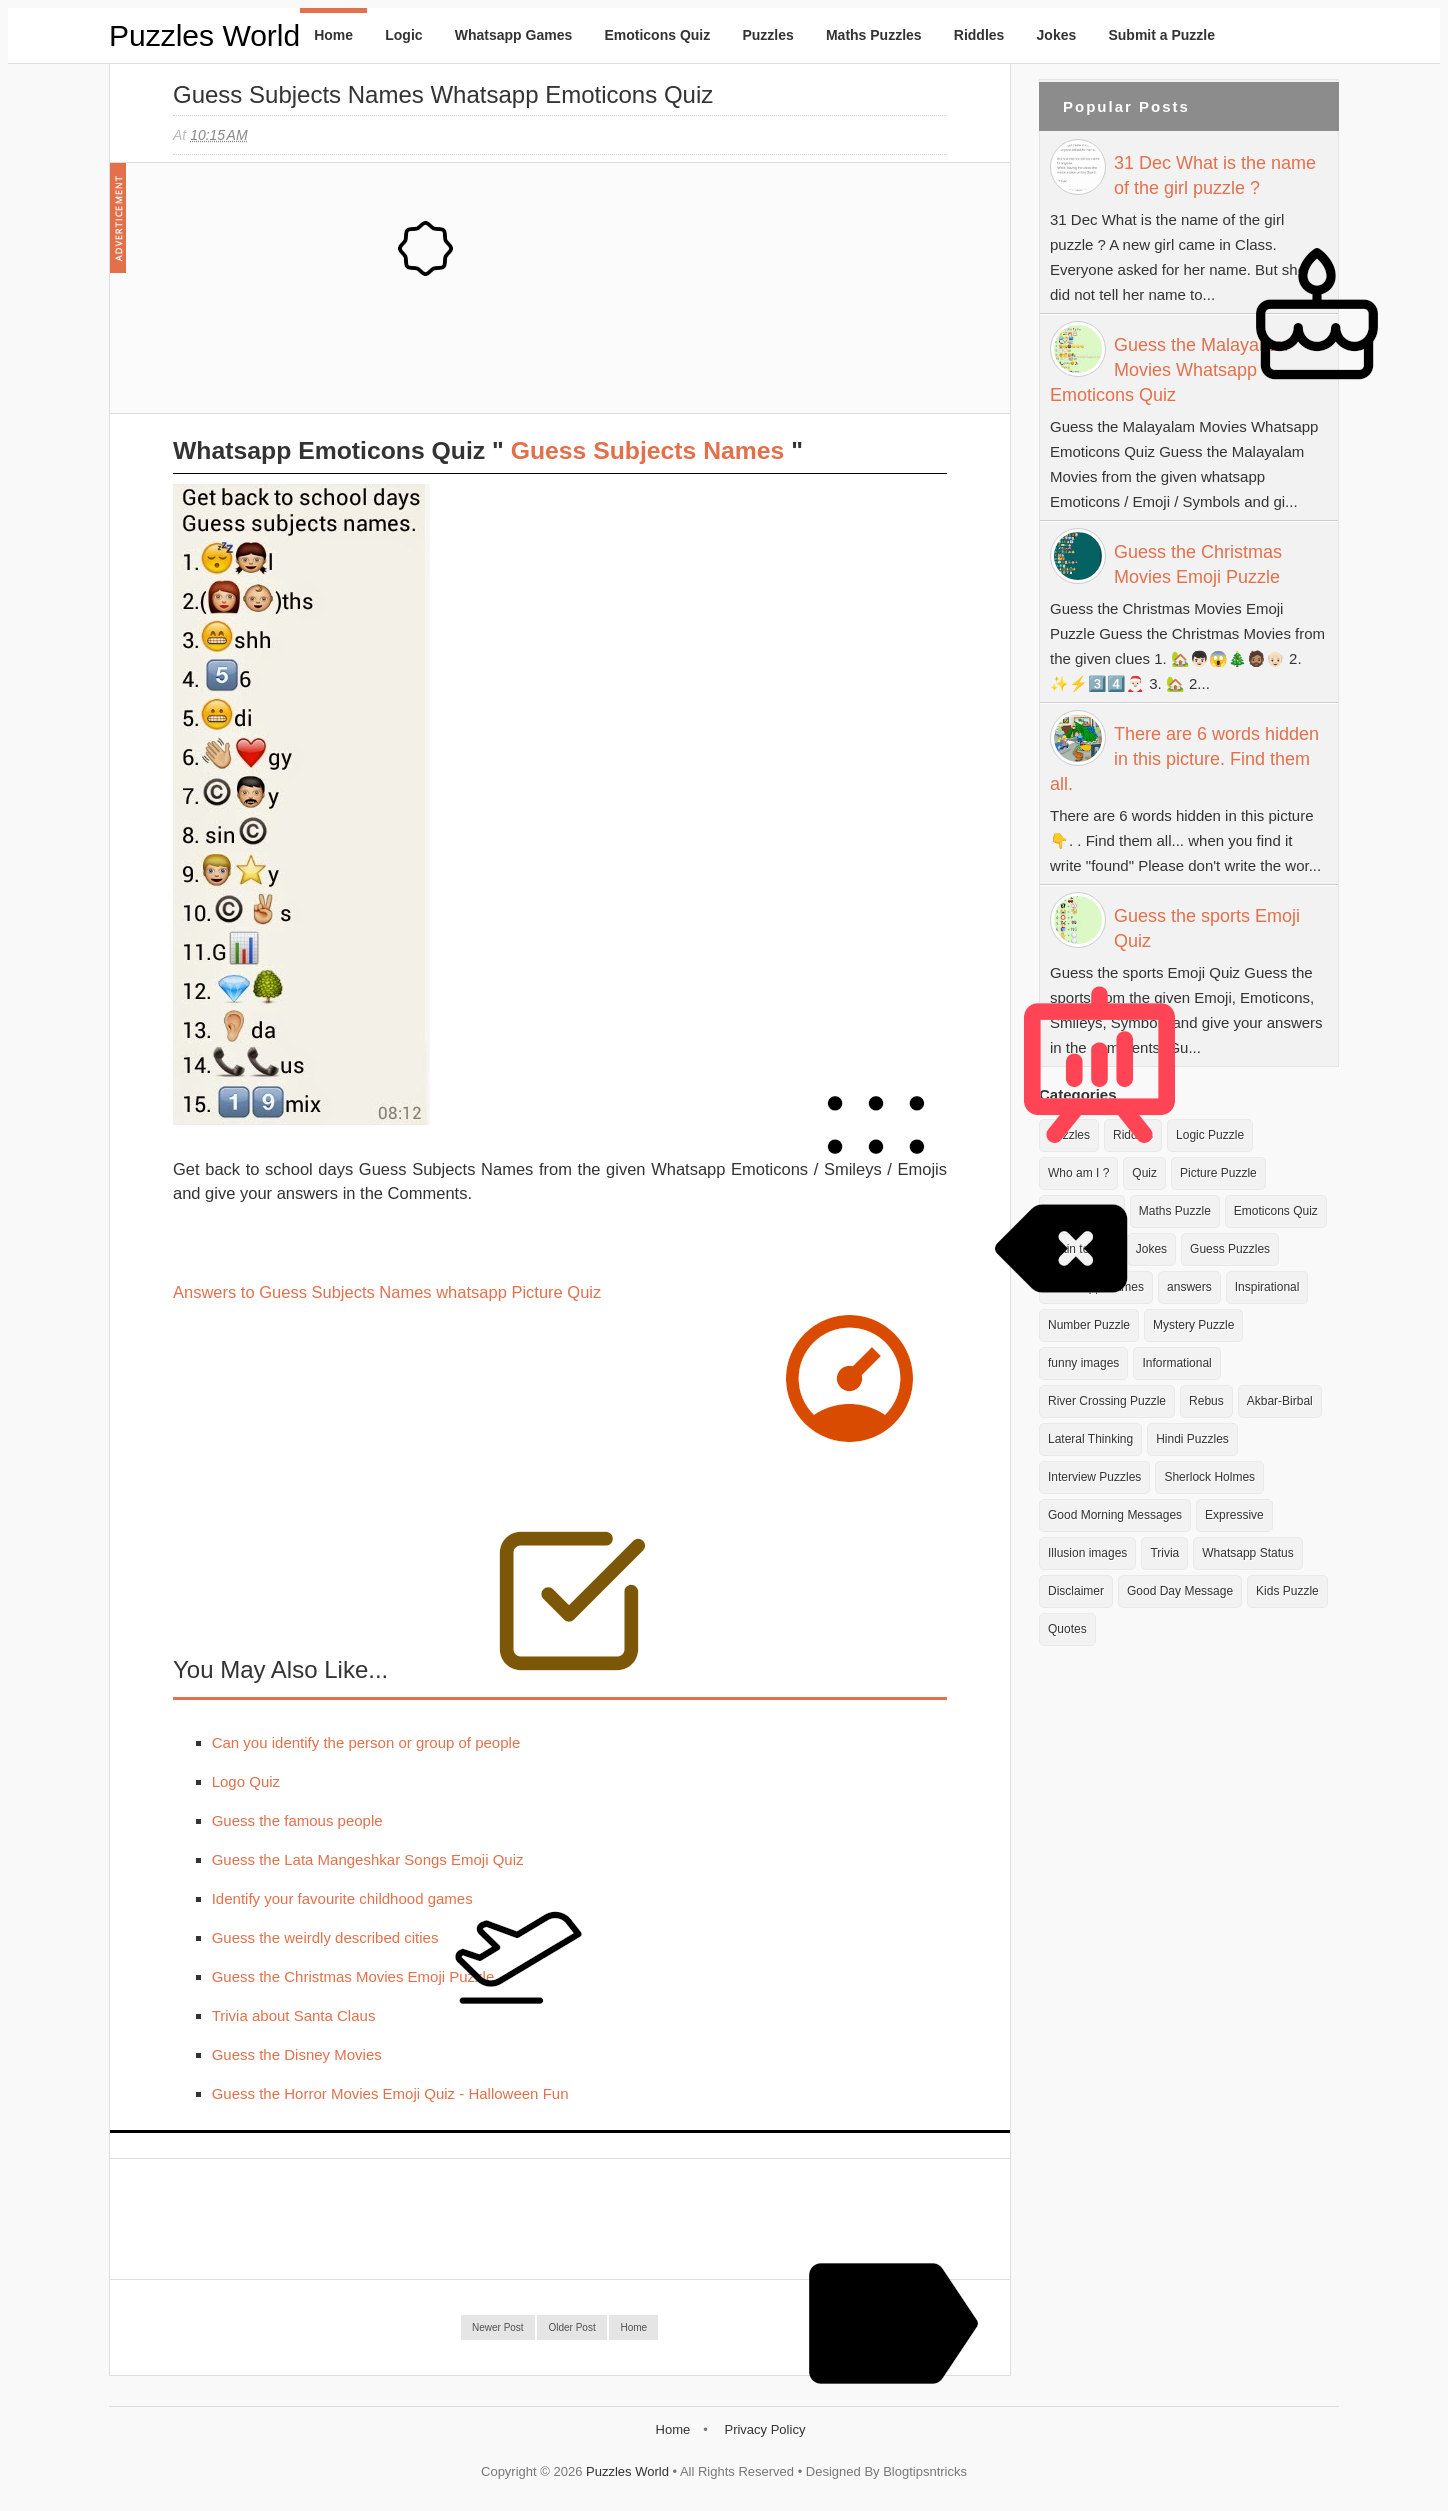 Image resolution: width=1448 pixels, height=2511 pixels. Describe the element at coordinates (569, 1601) in the screenshot. I see `mark task as complete` at that location.